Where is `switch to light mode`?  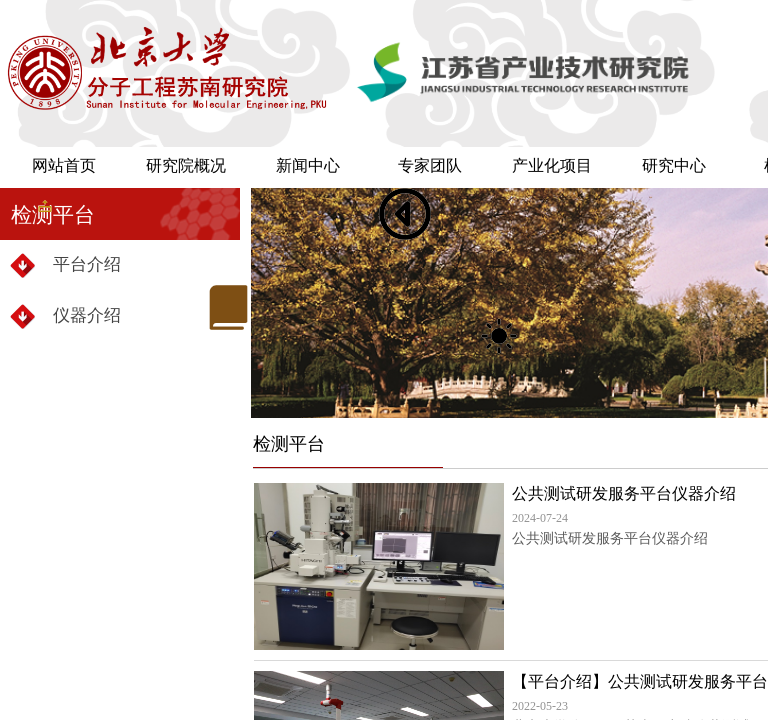
switch to light mode is located at coordinates (499, 336).